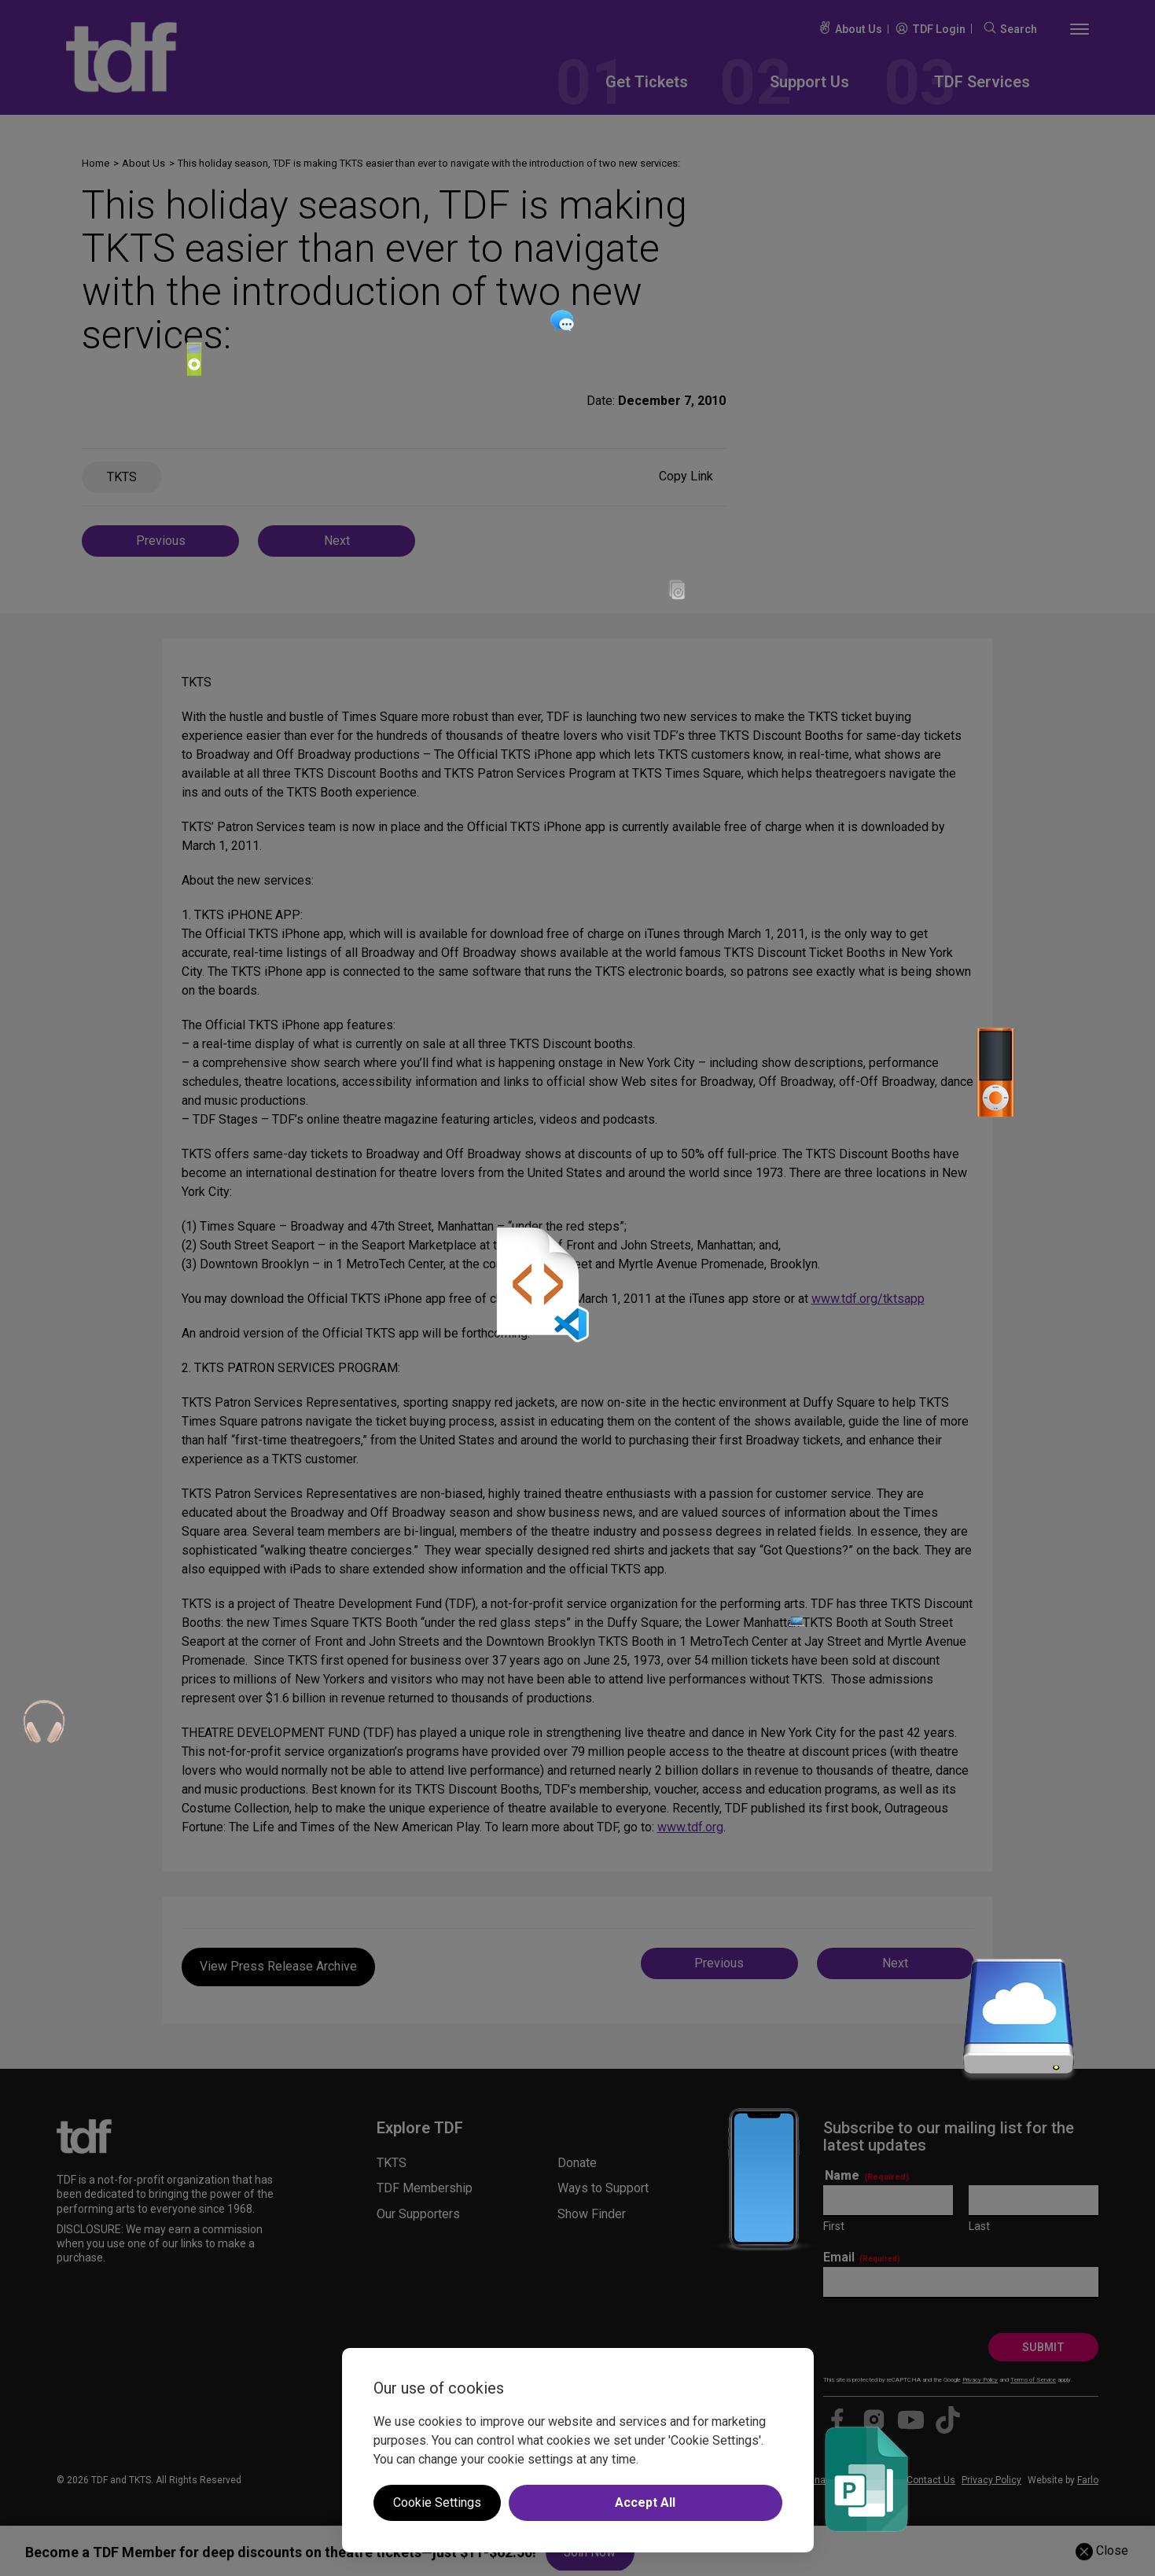 The image size is (1155, 2576). Describe the element at coordinates (1018, 2019) in the screenshot. I see `access iDisk cloud storage` at that location.